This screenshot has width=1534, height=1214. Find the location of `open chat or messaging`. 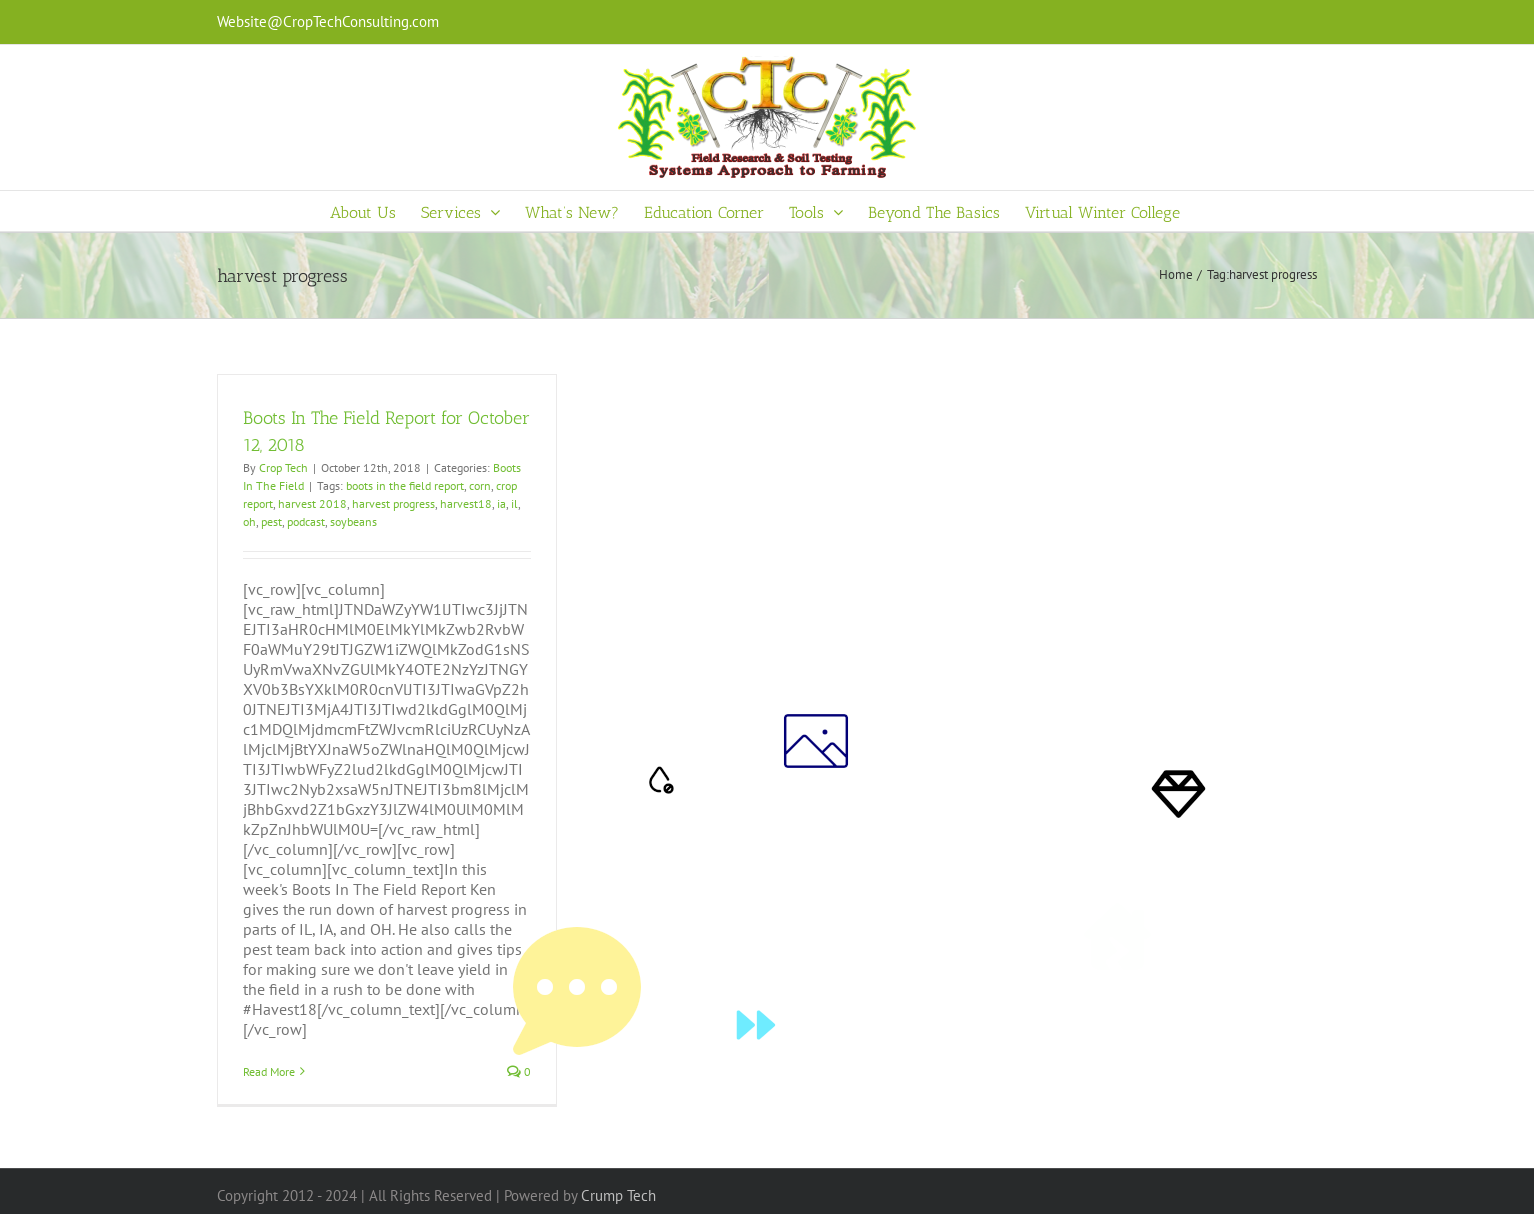

open chat or messaging is located at coordinates (577, 991).